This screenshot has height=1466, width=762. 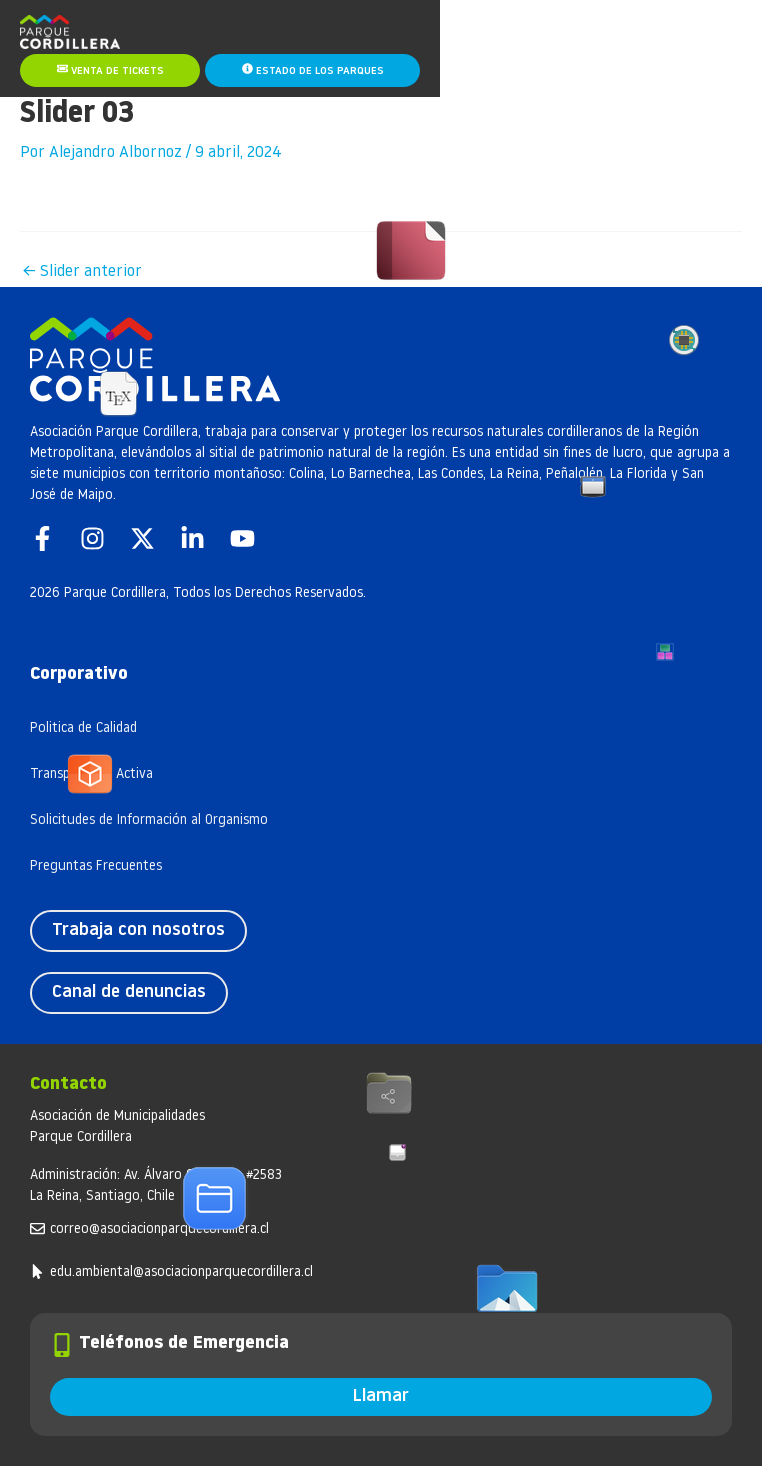 I want to click on open file manager application, so click(x=214, y=1199).